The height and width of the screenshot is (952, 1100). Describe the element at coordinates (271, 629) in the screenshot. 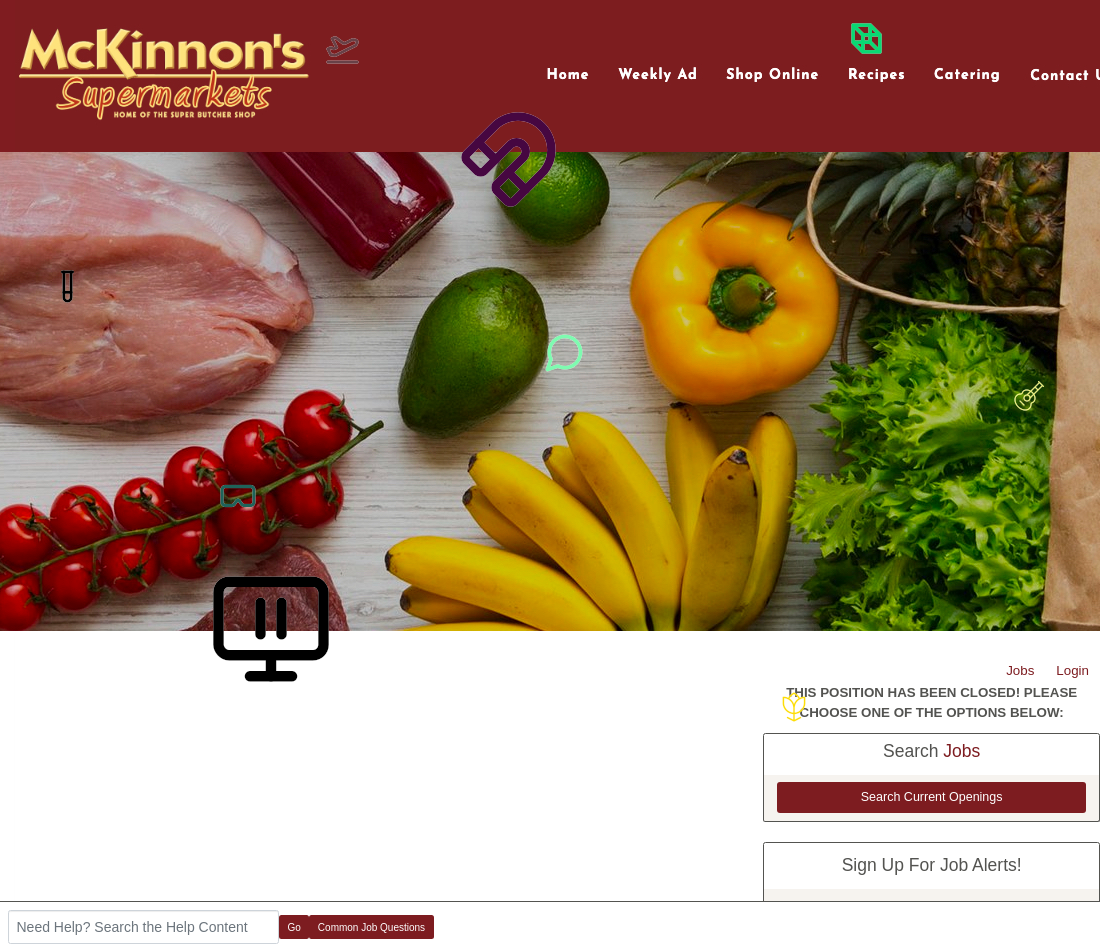

I see `pause media playback on monitor` at that location.